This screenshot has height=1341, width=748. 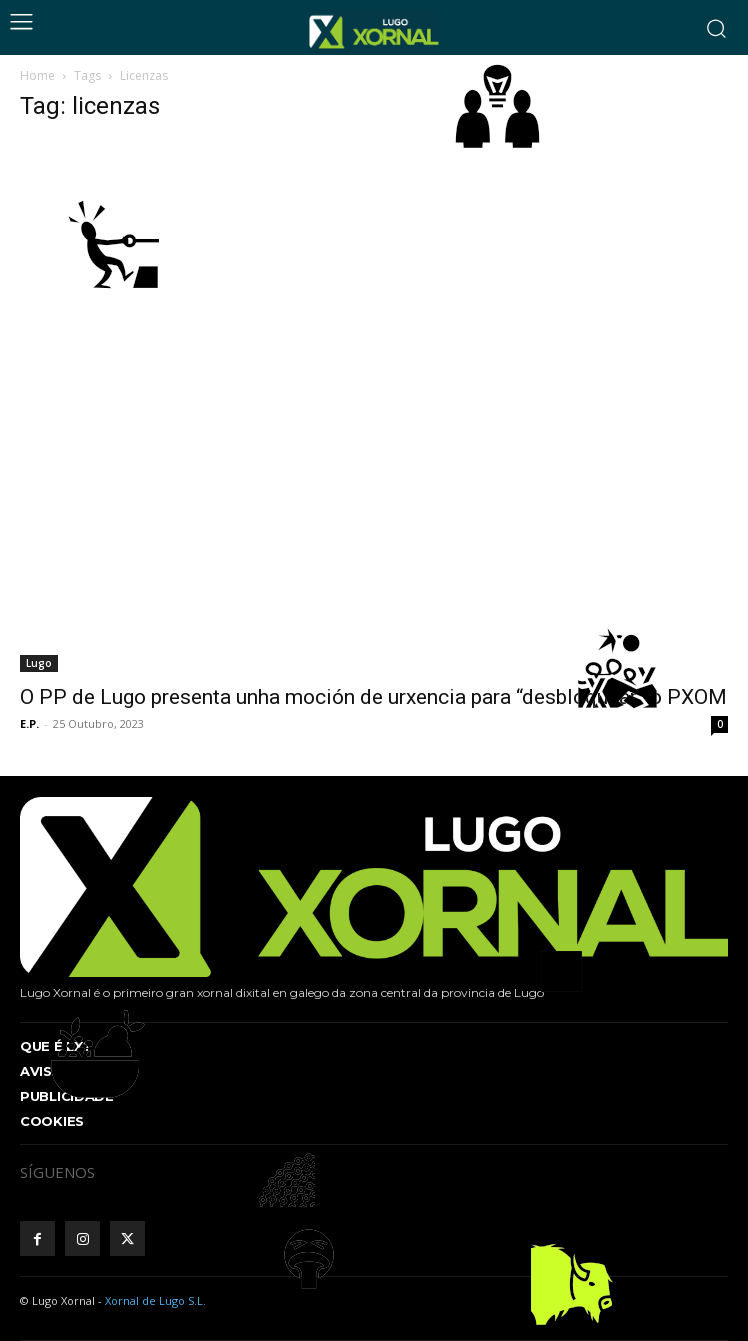 What do you see at coordinates (497, 106) in the screenshot?
I see `start a team brainstorming session` at bounding box center [497, 106].